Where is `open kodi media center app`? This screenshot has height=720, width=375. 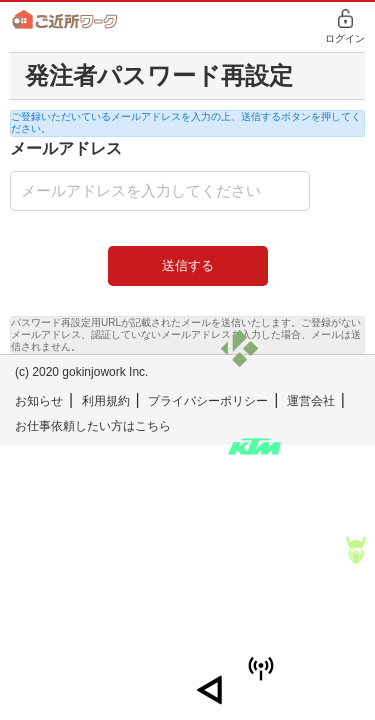 open kodi media center app is located at coordinates (239, 348).